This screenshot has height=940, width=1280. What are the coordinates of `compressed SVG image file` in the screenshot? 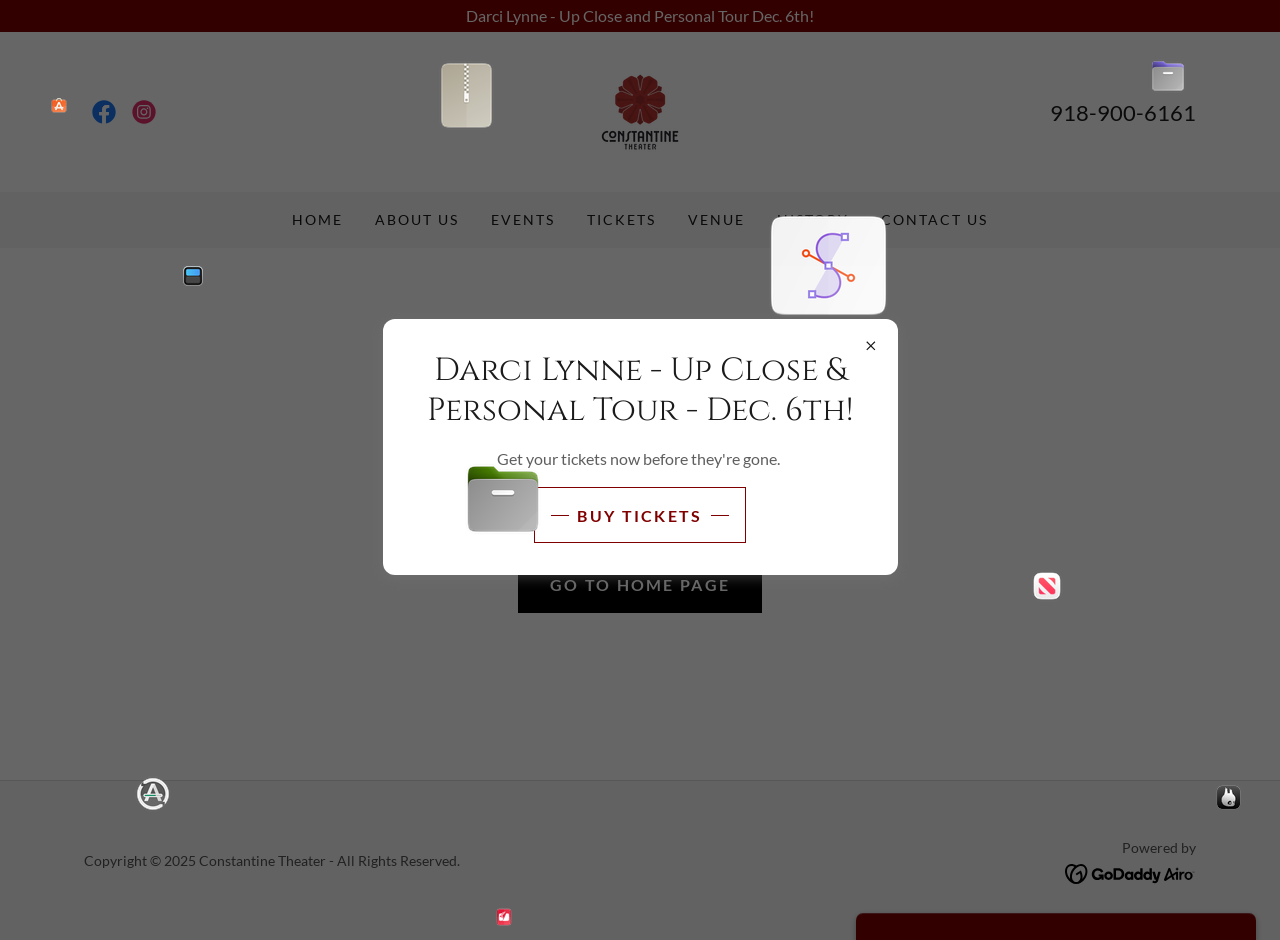 It's located at (828, 261).